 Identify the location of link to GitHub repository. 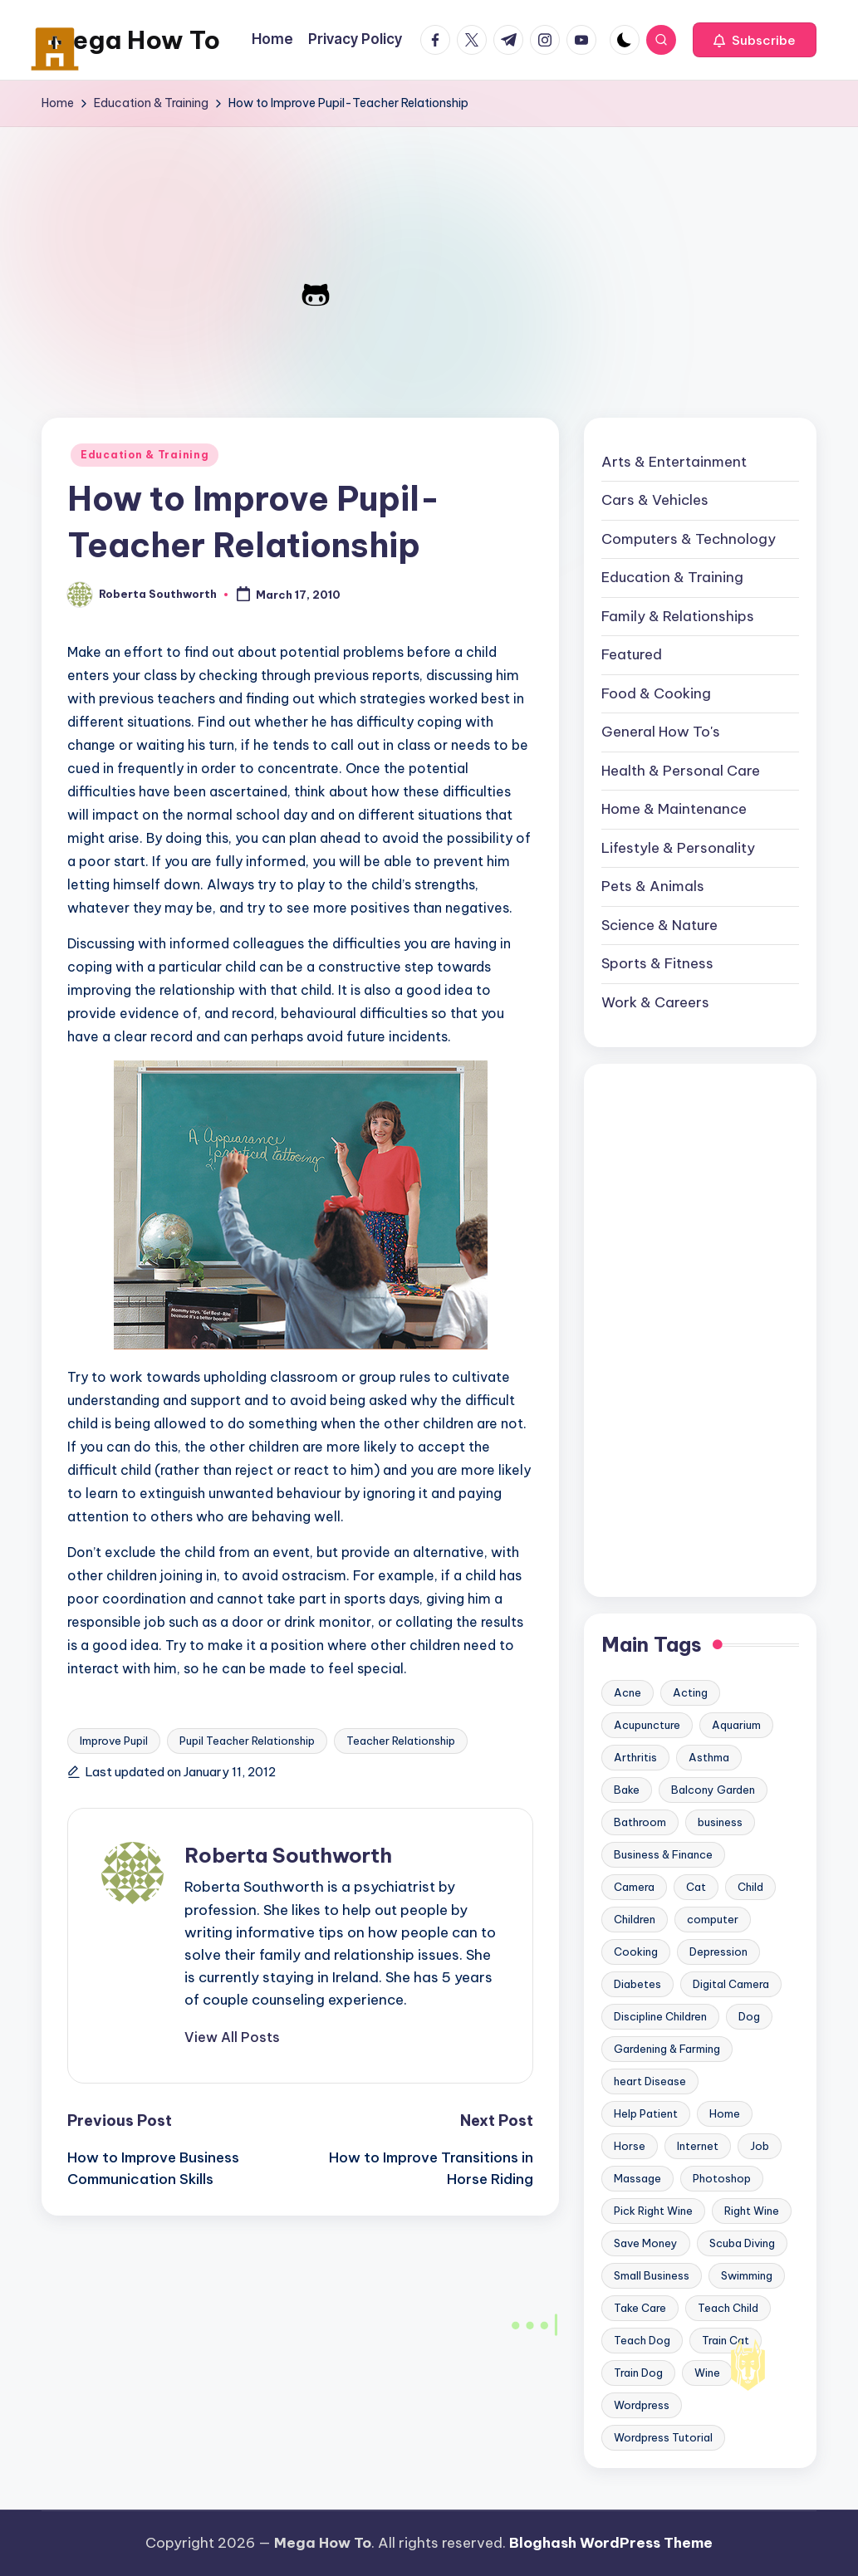
(316, 295).